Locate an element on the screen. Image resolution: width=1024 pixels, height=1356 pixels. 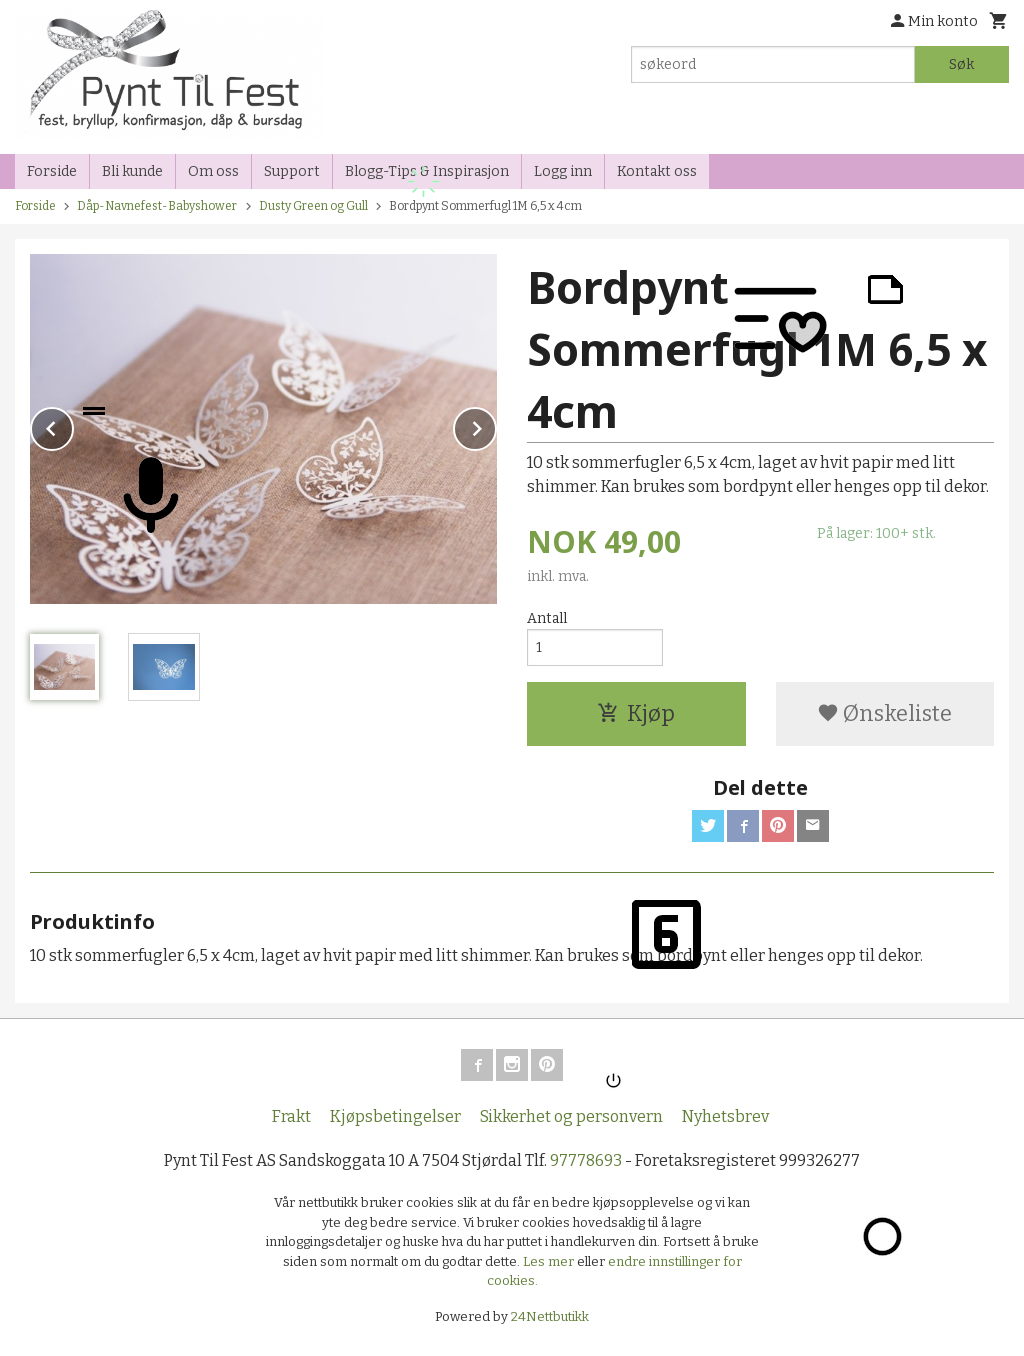
indicates an unselected or inactive radio button option is located at coordinates (882, 1236).